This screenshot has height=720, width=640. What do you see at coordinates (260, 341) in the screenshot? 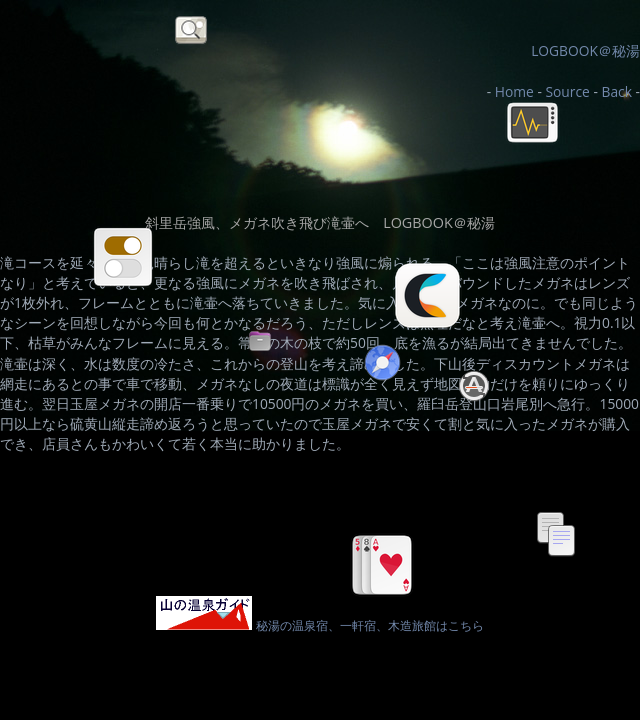
I see `open the file manager application` at bounding box center [260, 341].